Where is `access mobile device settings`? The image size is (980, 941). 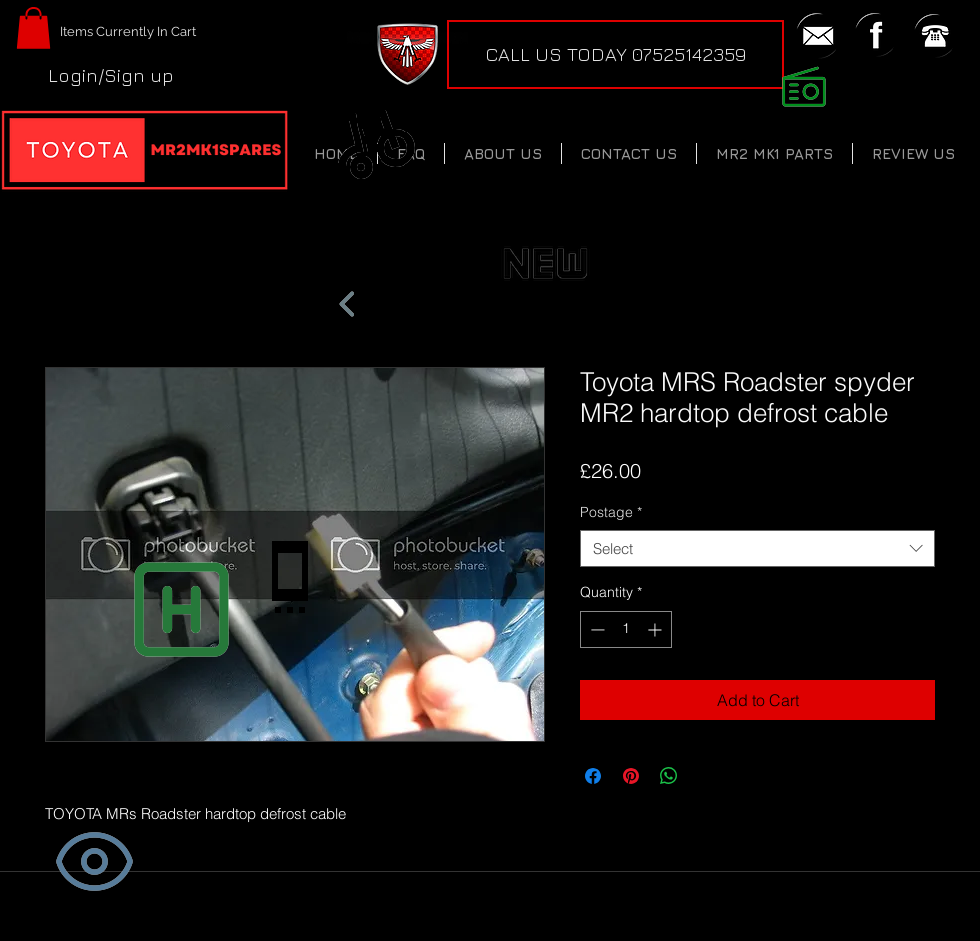 access mobile device settings is located at coordinates (290, 577).